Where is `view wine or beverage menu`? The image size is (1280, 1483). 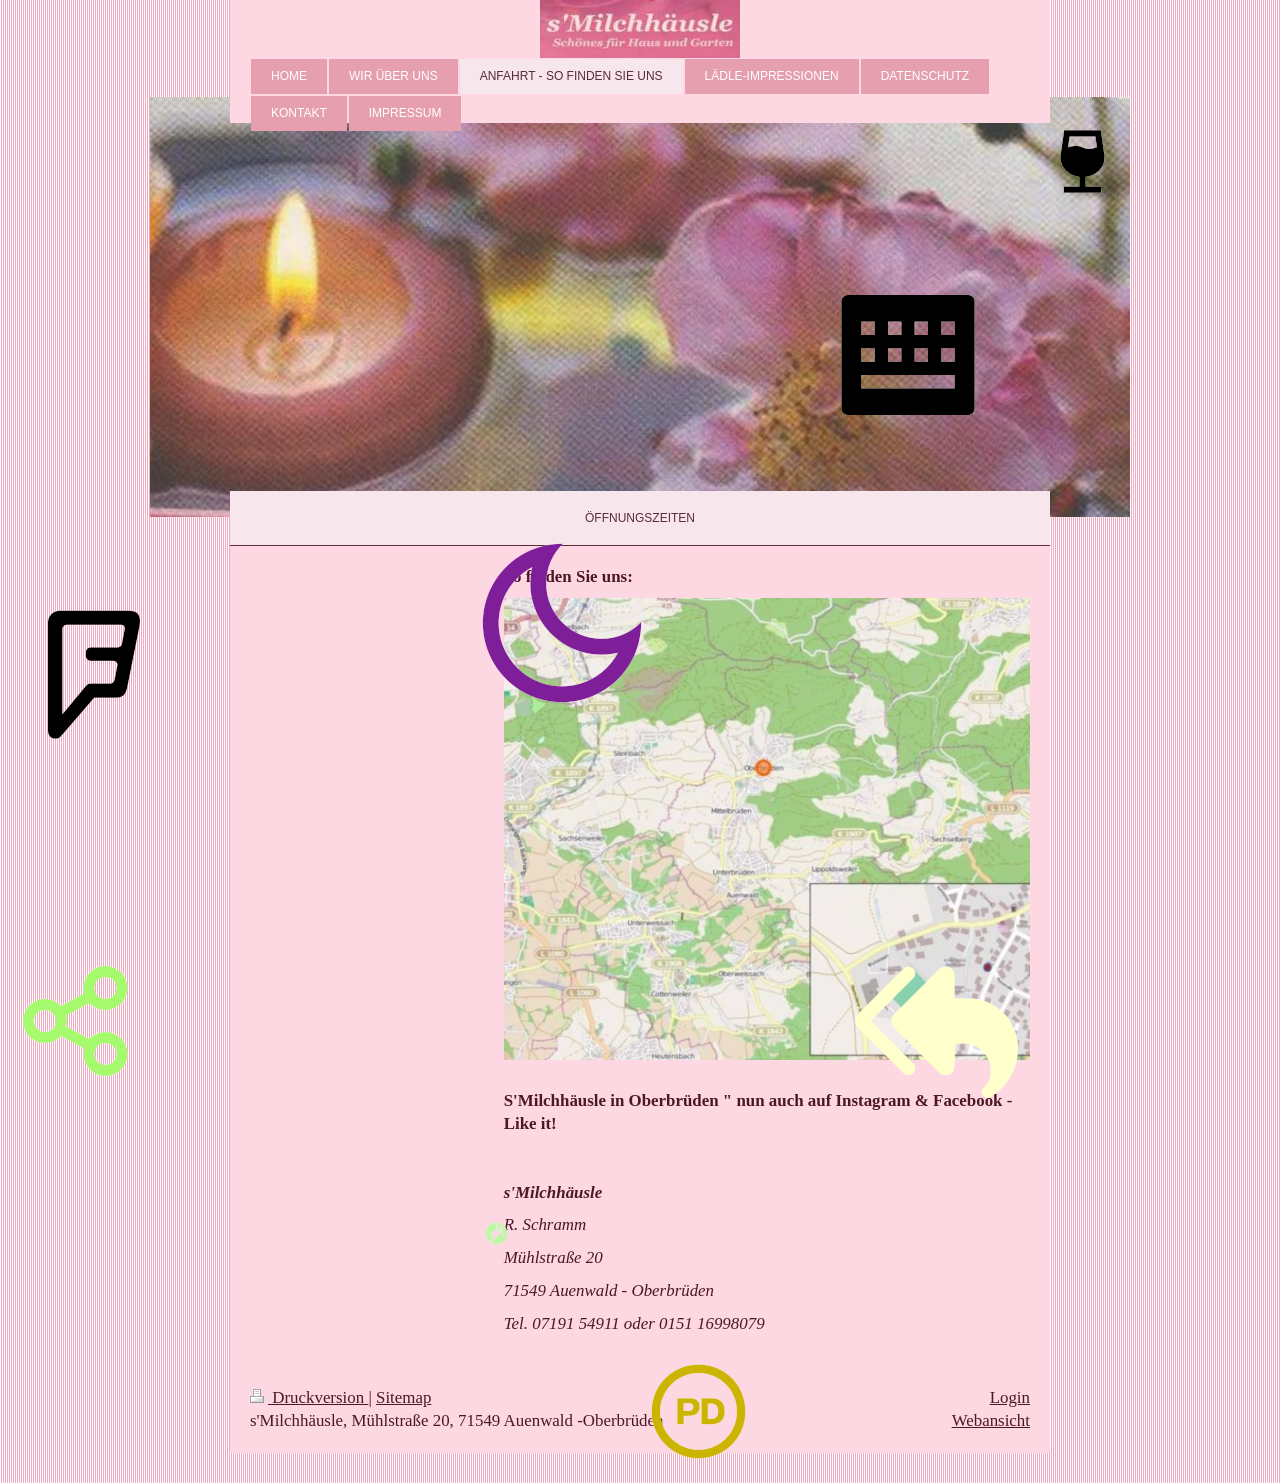
view wine or beverage menu is located at coordinates (1082, 161).